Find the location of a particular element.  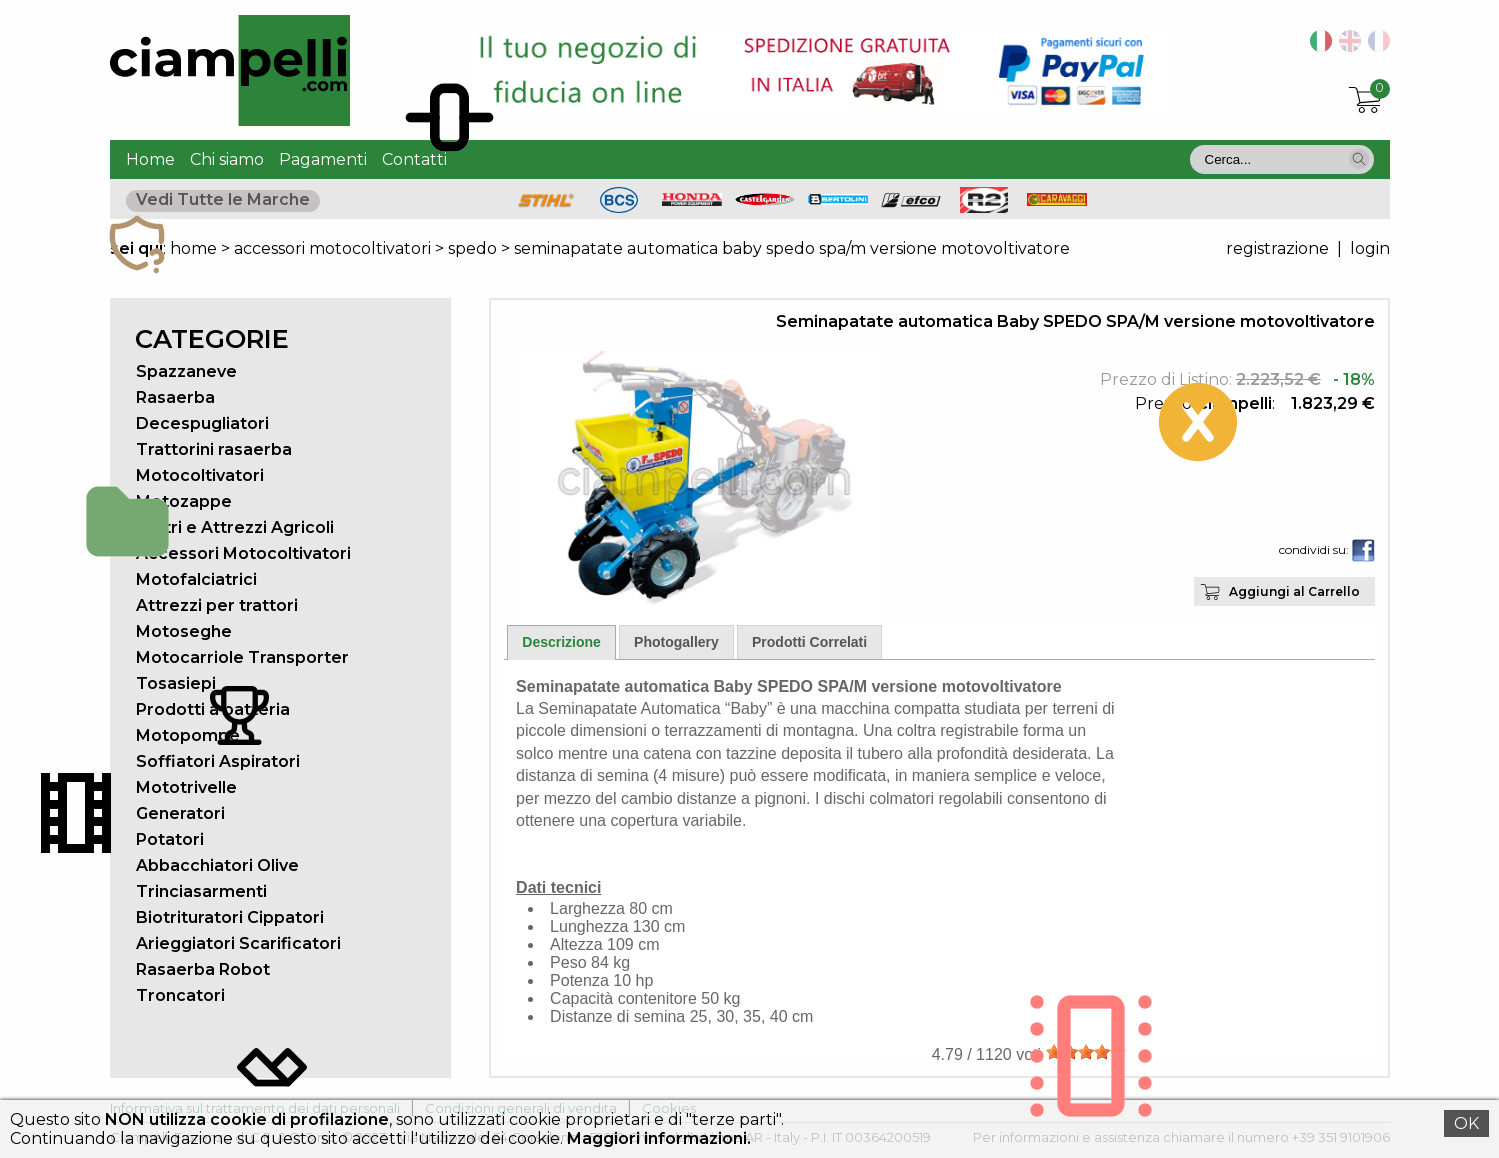

view achievements or awards is located at coordinates (239, 715).